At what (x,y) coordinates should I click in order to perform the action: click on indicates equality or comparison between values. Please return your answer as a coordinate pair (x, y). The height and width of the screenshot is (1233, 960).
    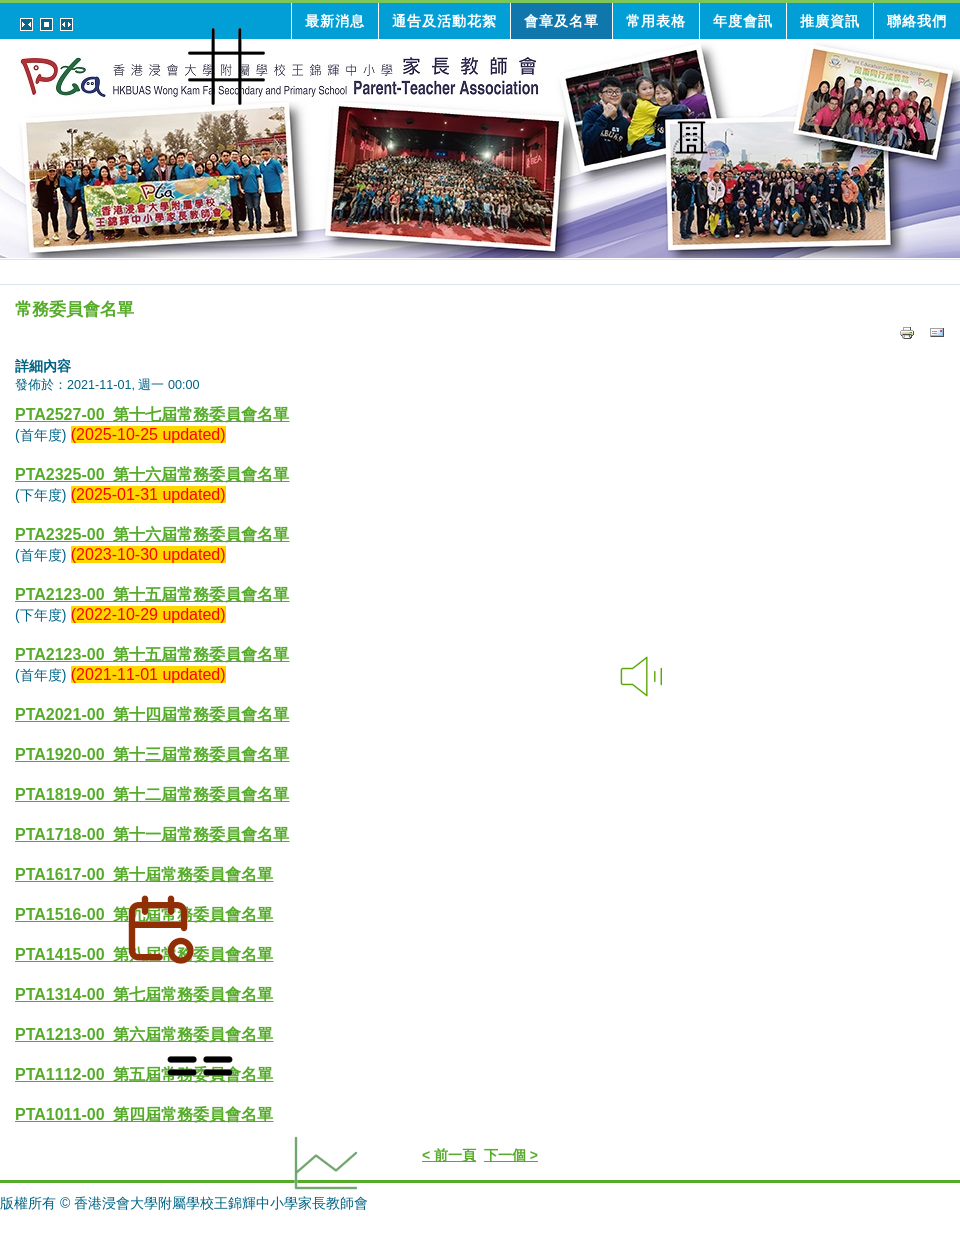
    Looking at the image, I should click on (200, 1066).